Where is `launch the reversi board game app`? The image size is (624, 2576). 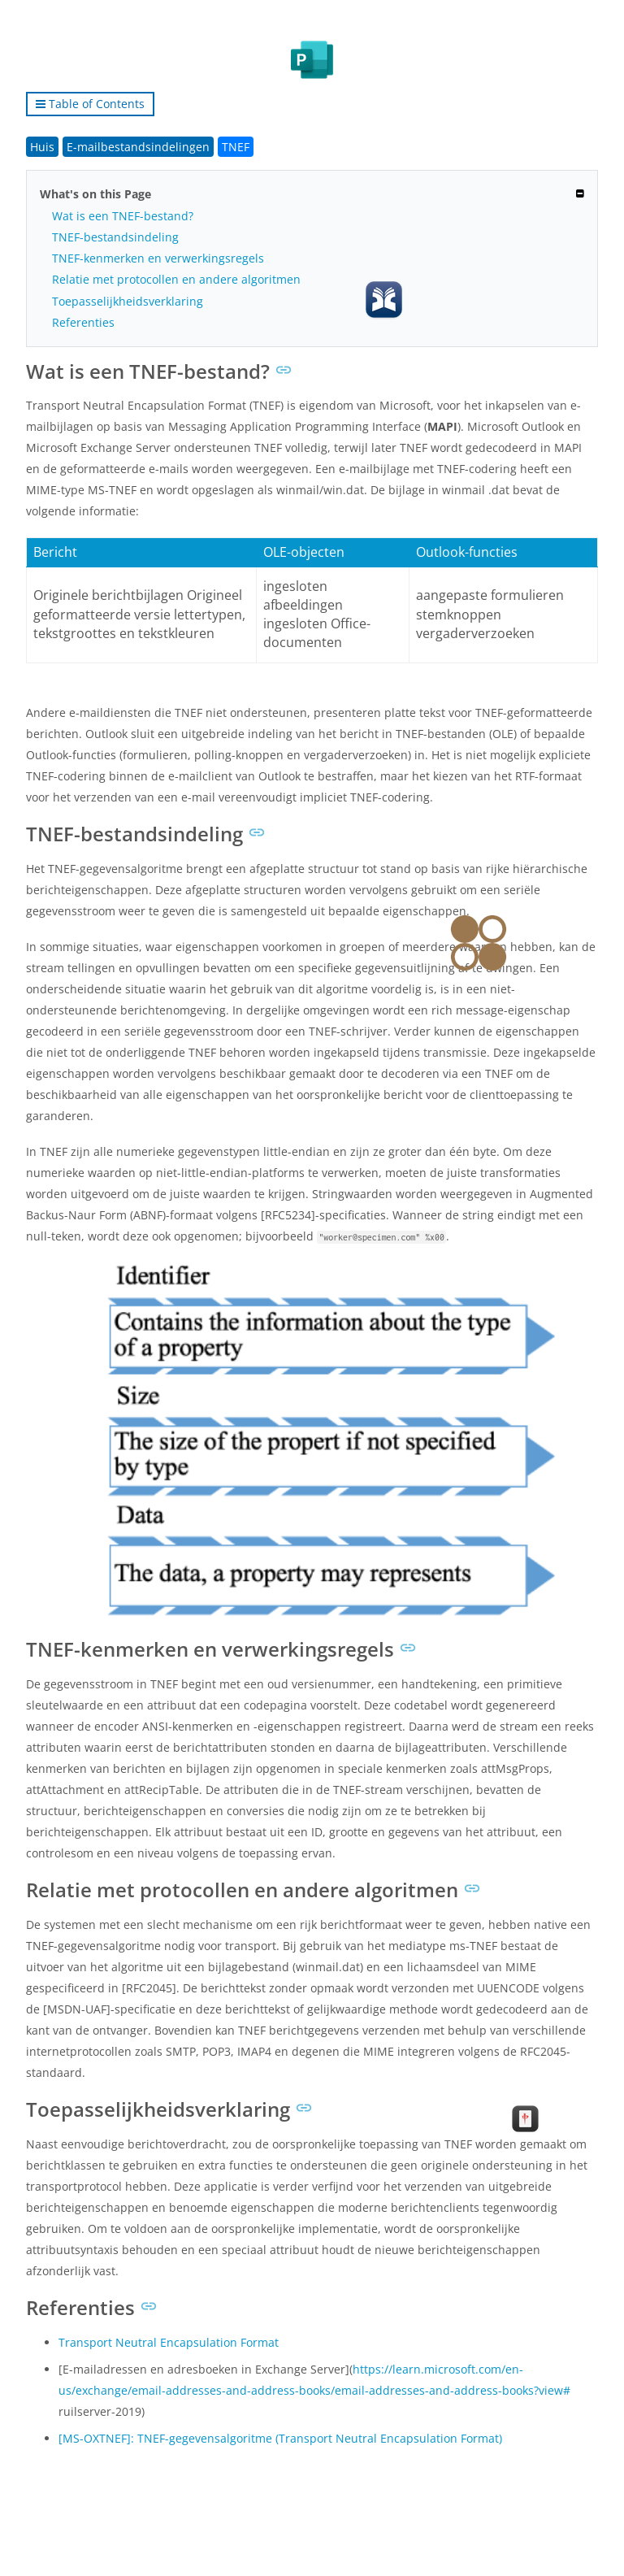
launch the reversi board game app is located at coordinates (479, 943).